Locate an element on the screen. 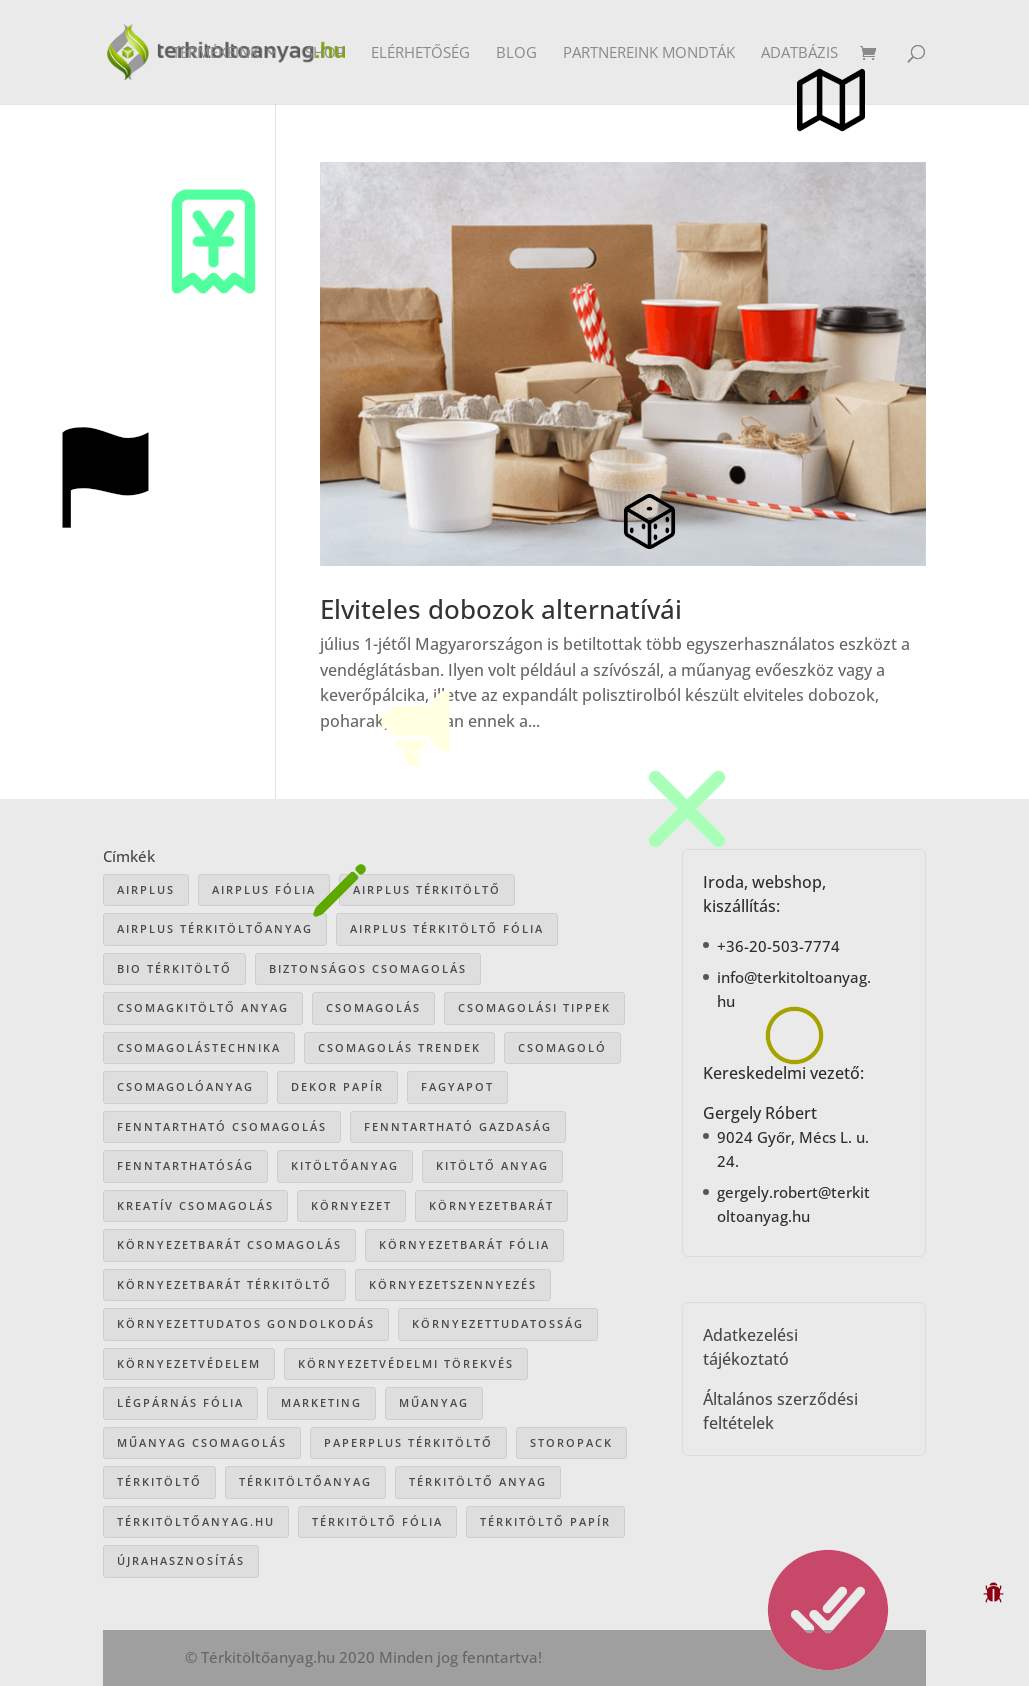 The height and width of the screenshot is (1686, 1029). report a bug or issue is located at coordinates (993, 1592).